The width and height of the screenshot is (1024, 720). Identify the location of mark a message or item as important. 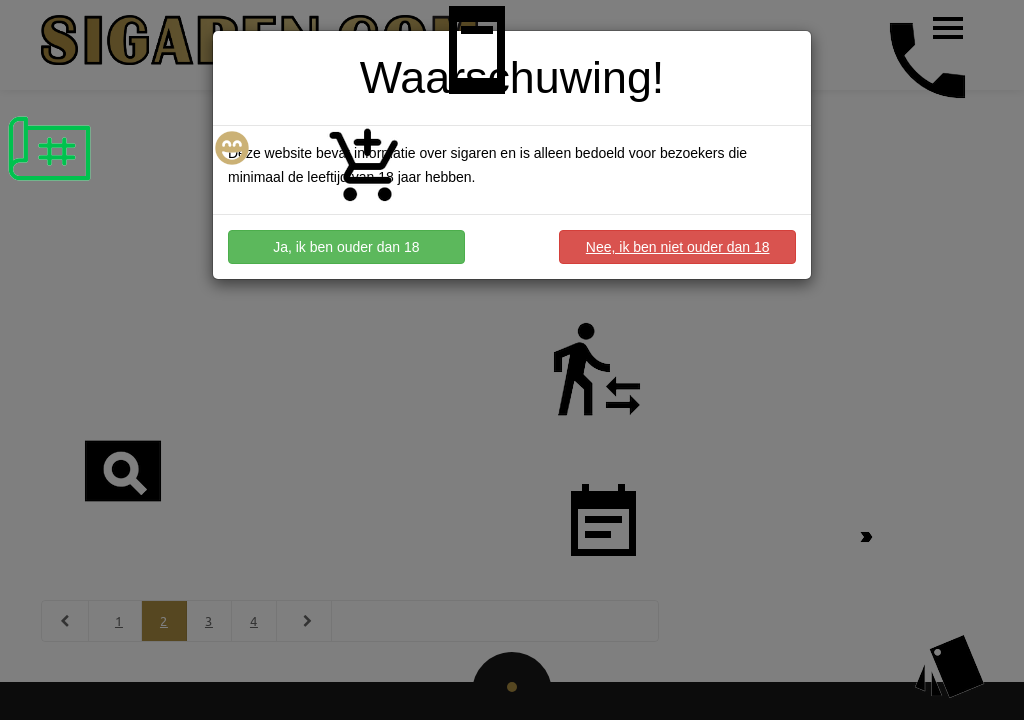
(866, 537).